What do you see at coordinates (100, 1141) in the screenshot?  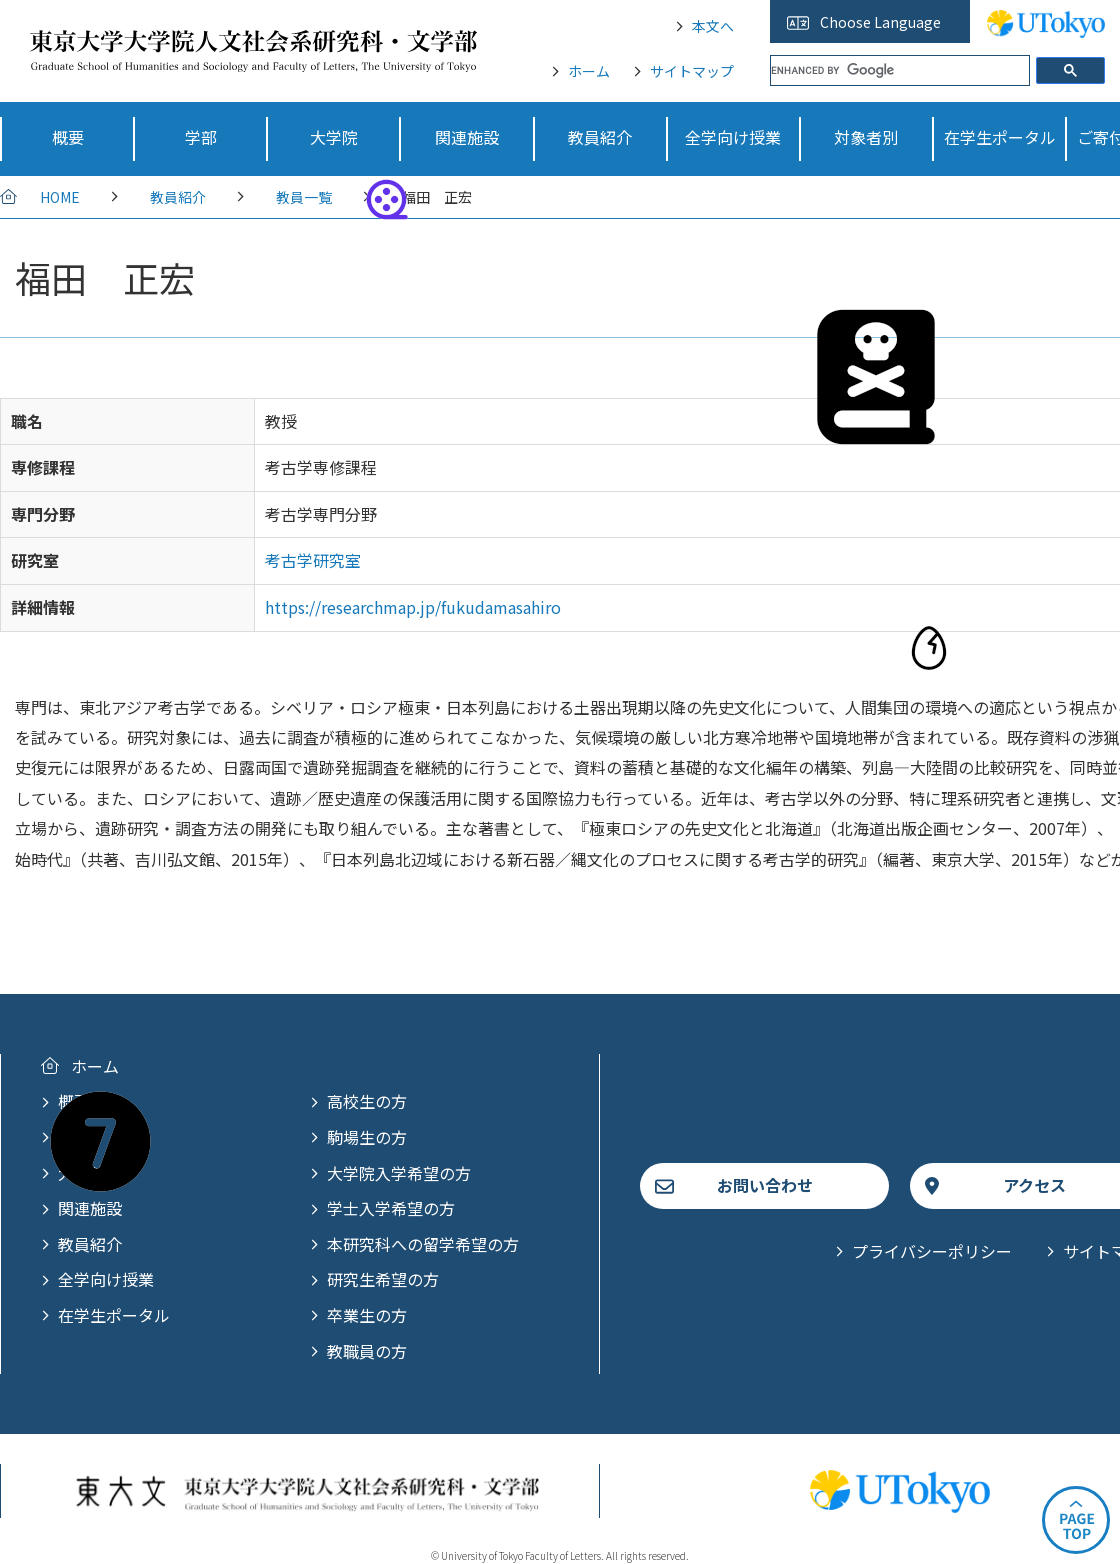 I see `indicates step 7 in a multi-step process` at bounding box center [100, 1141].